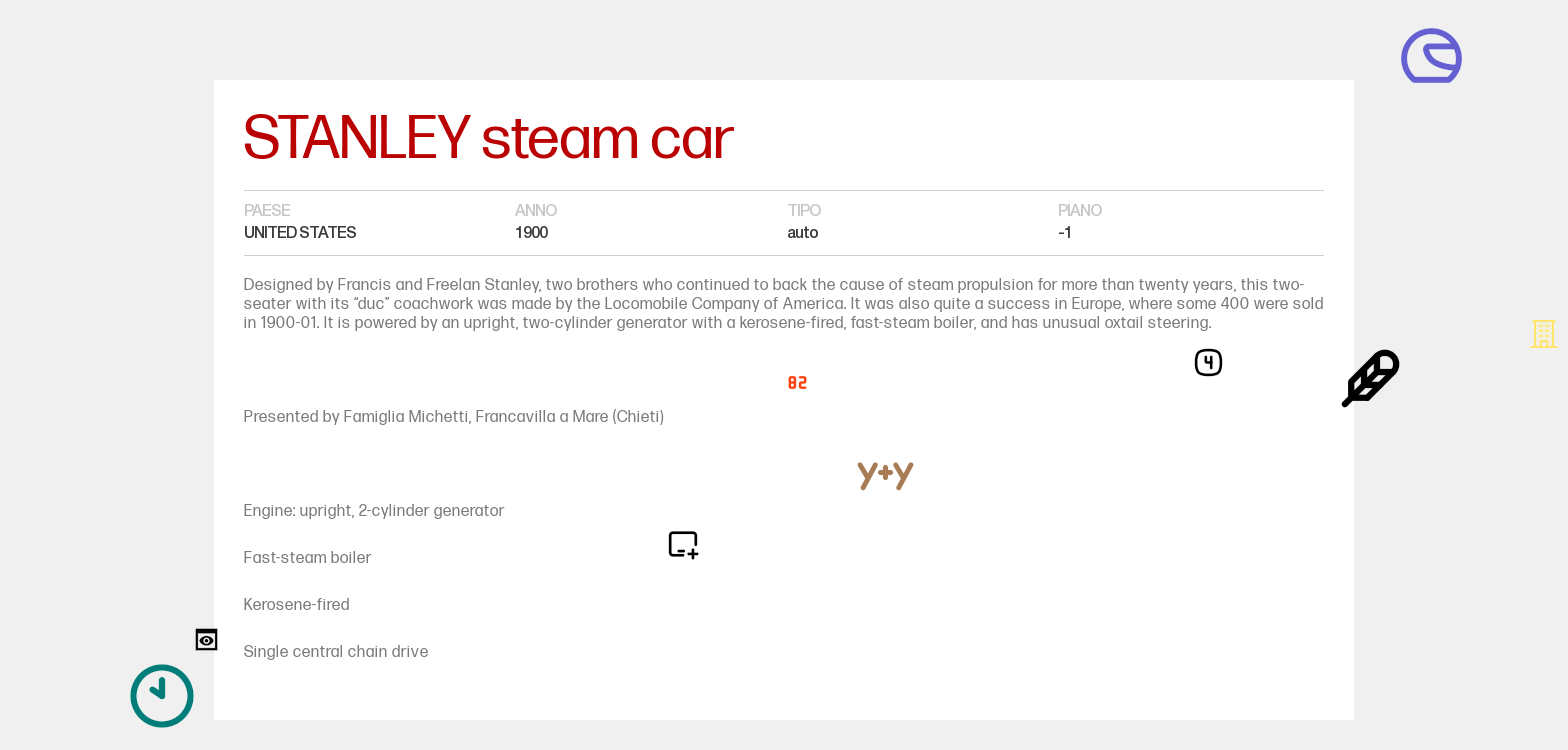  Describe the element at coordinates (1370, 378) in the screenshot. I see `compose a new message or note` at that location.